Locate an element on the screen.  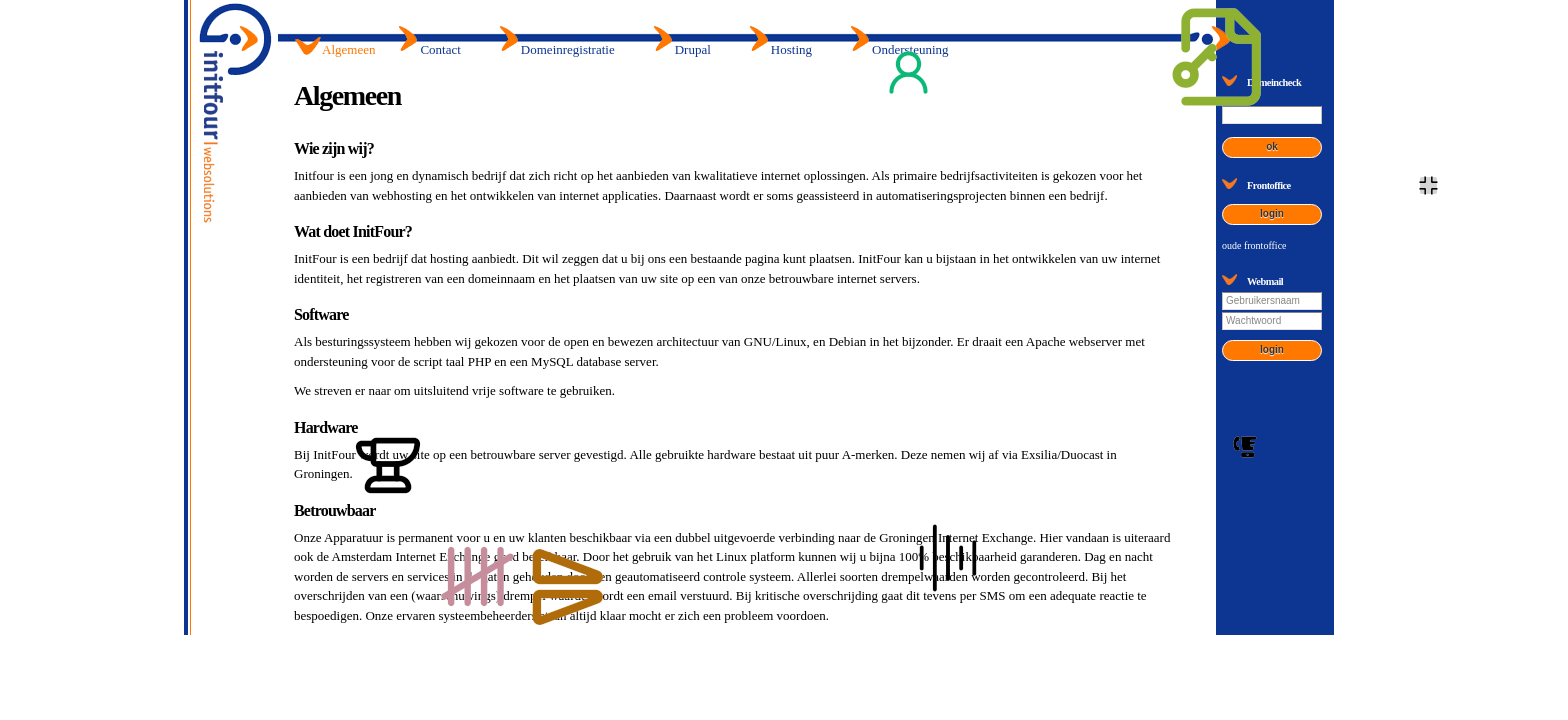
a whimsical easter egg or joke icon is located at coordinates (1245, 447).